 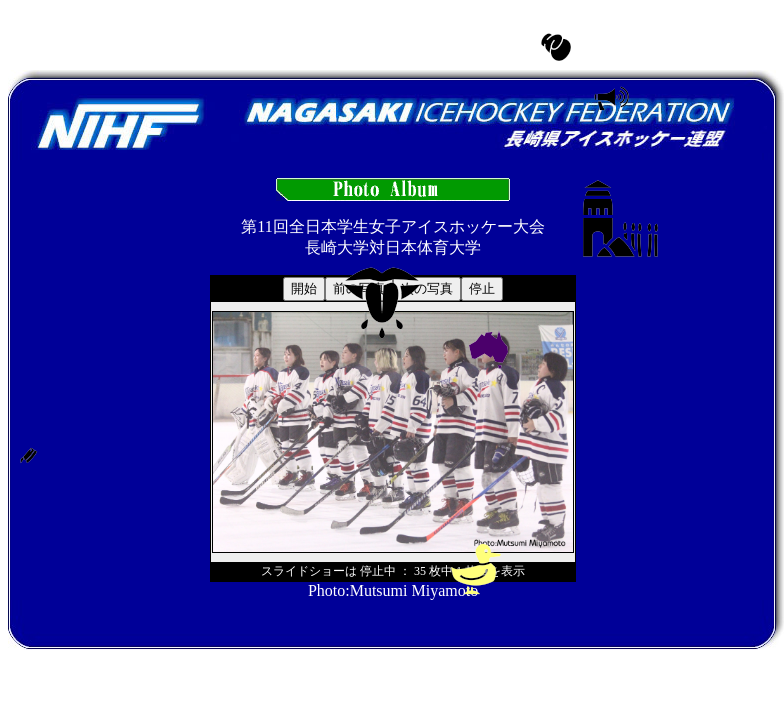 I want to click on select tongue or taste-related action in a game, so click(x=382, y=303).